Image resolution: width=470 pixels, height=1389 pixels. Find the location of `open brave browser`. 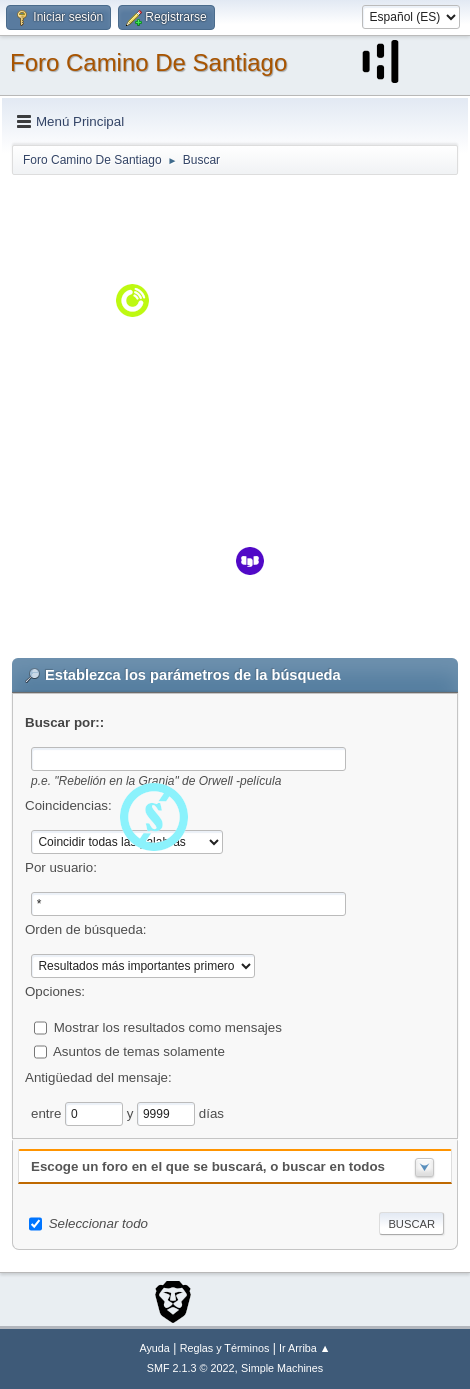

open brave browser is located at coordinates (173, 1302).